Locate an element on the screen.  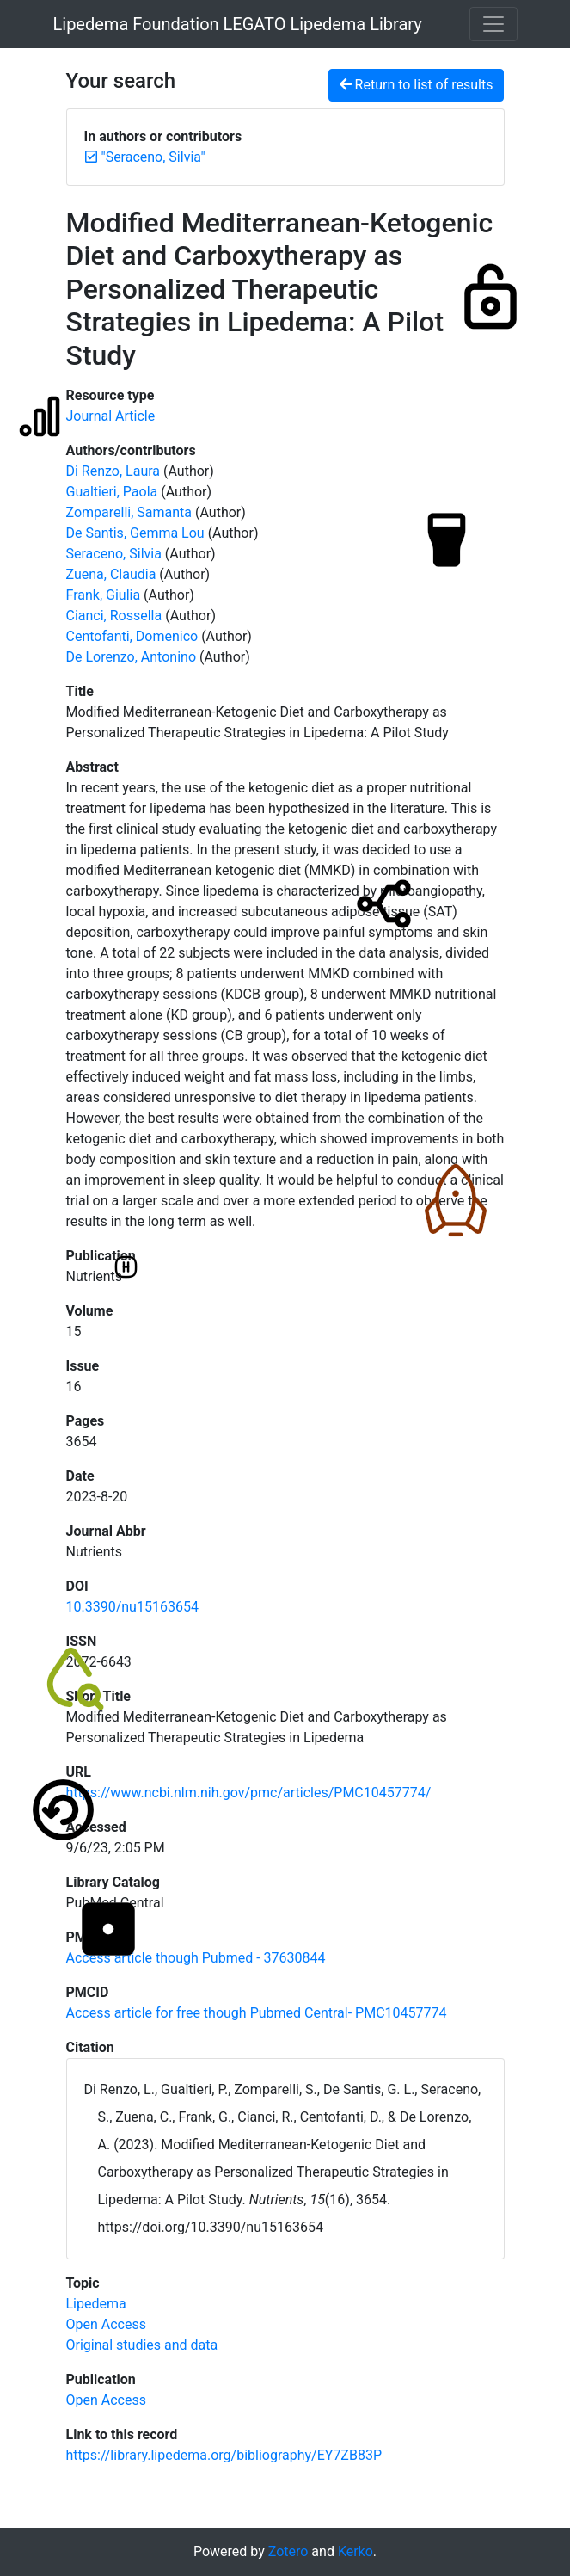
search water or liquid settings is located at coordinates (70, 1677).